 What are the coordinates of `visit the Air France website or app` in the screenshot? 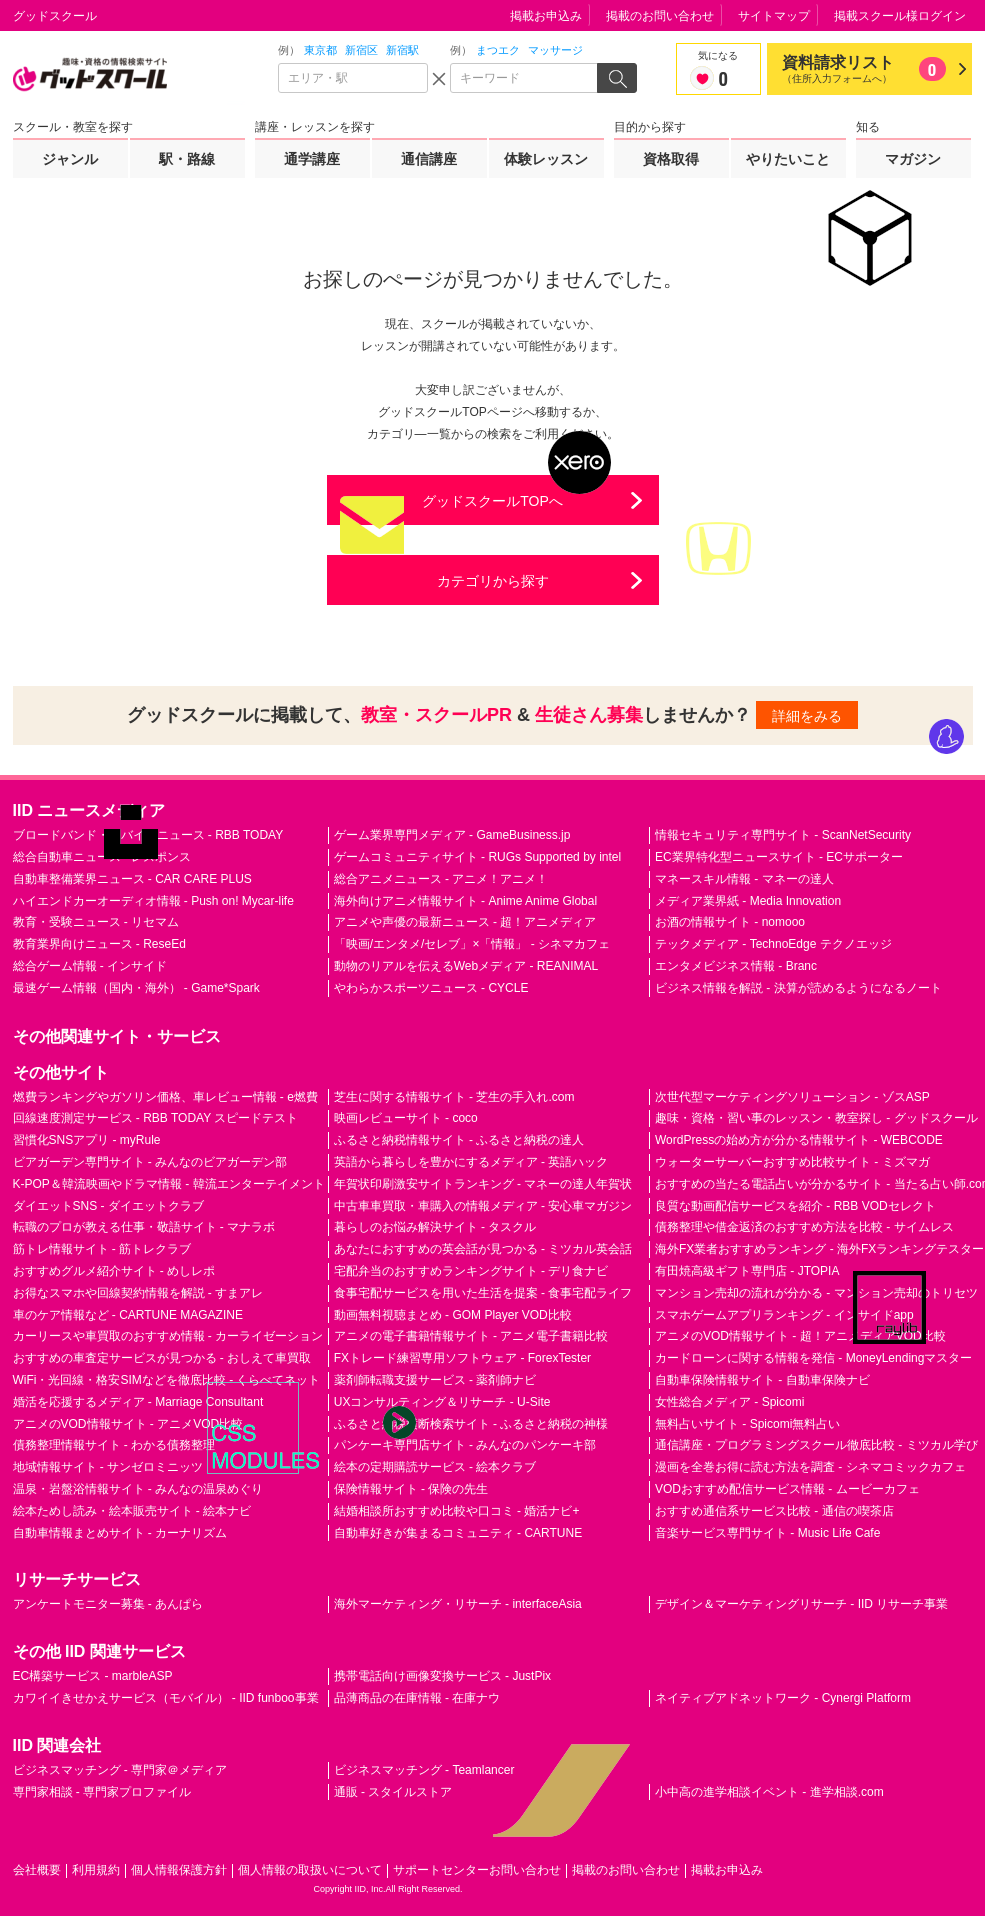 It's located at (561, 1790).